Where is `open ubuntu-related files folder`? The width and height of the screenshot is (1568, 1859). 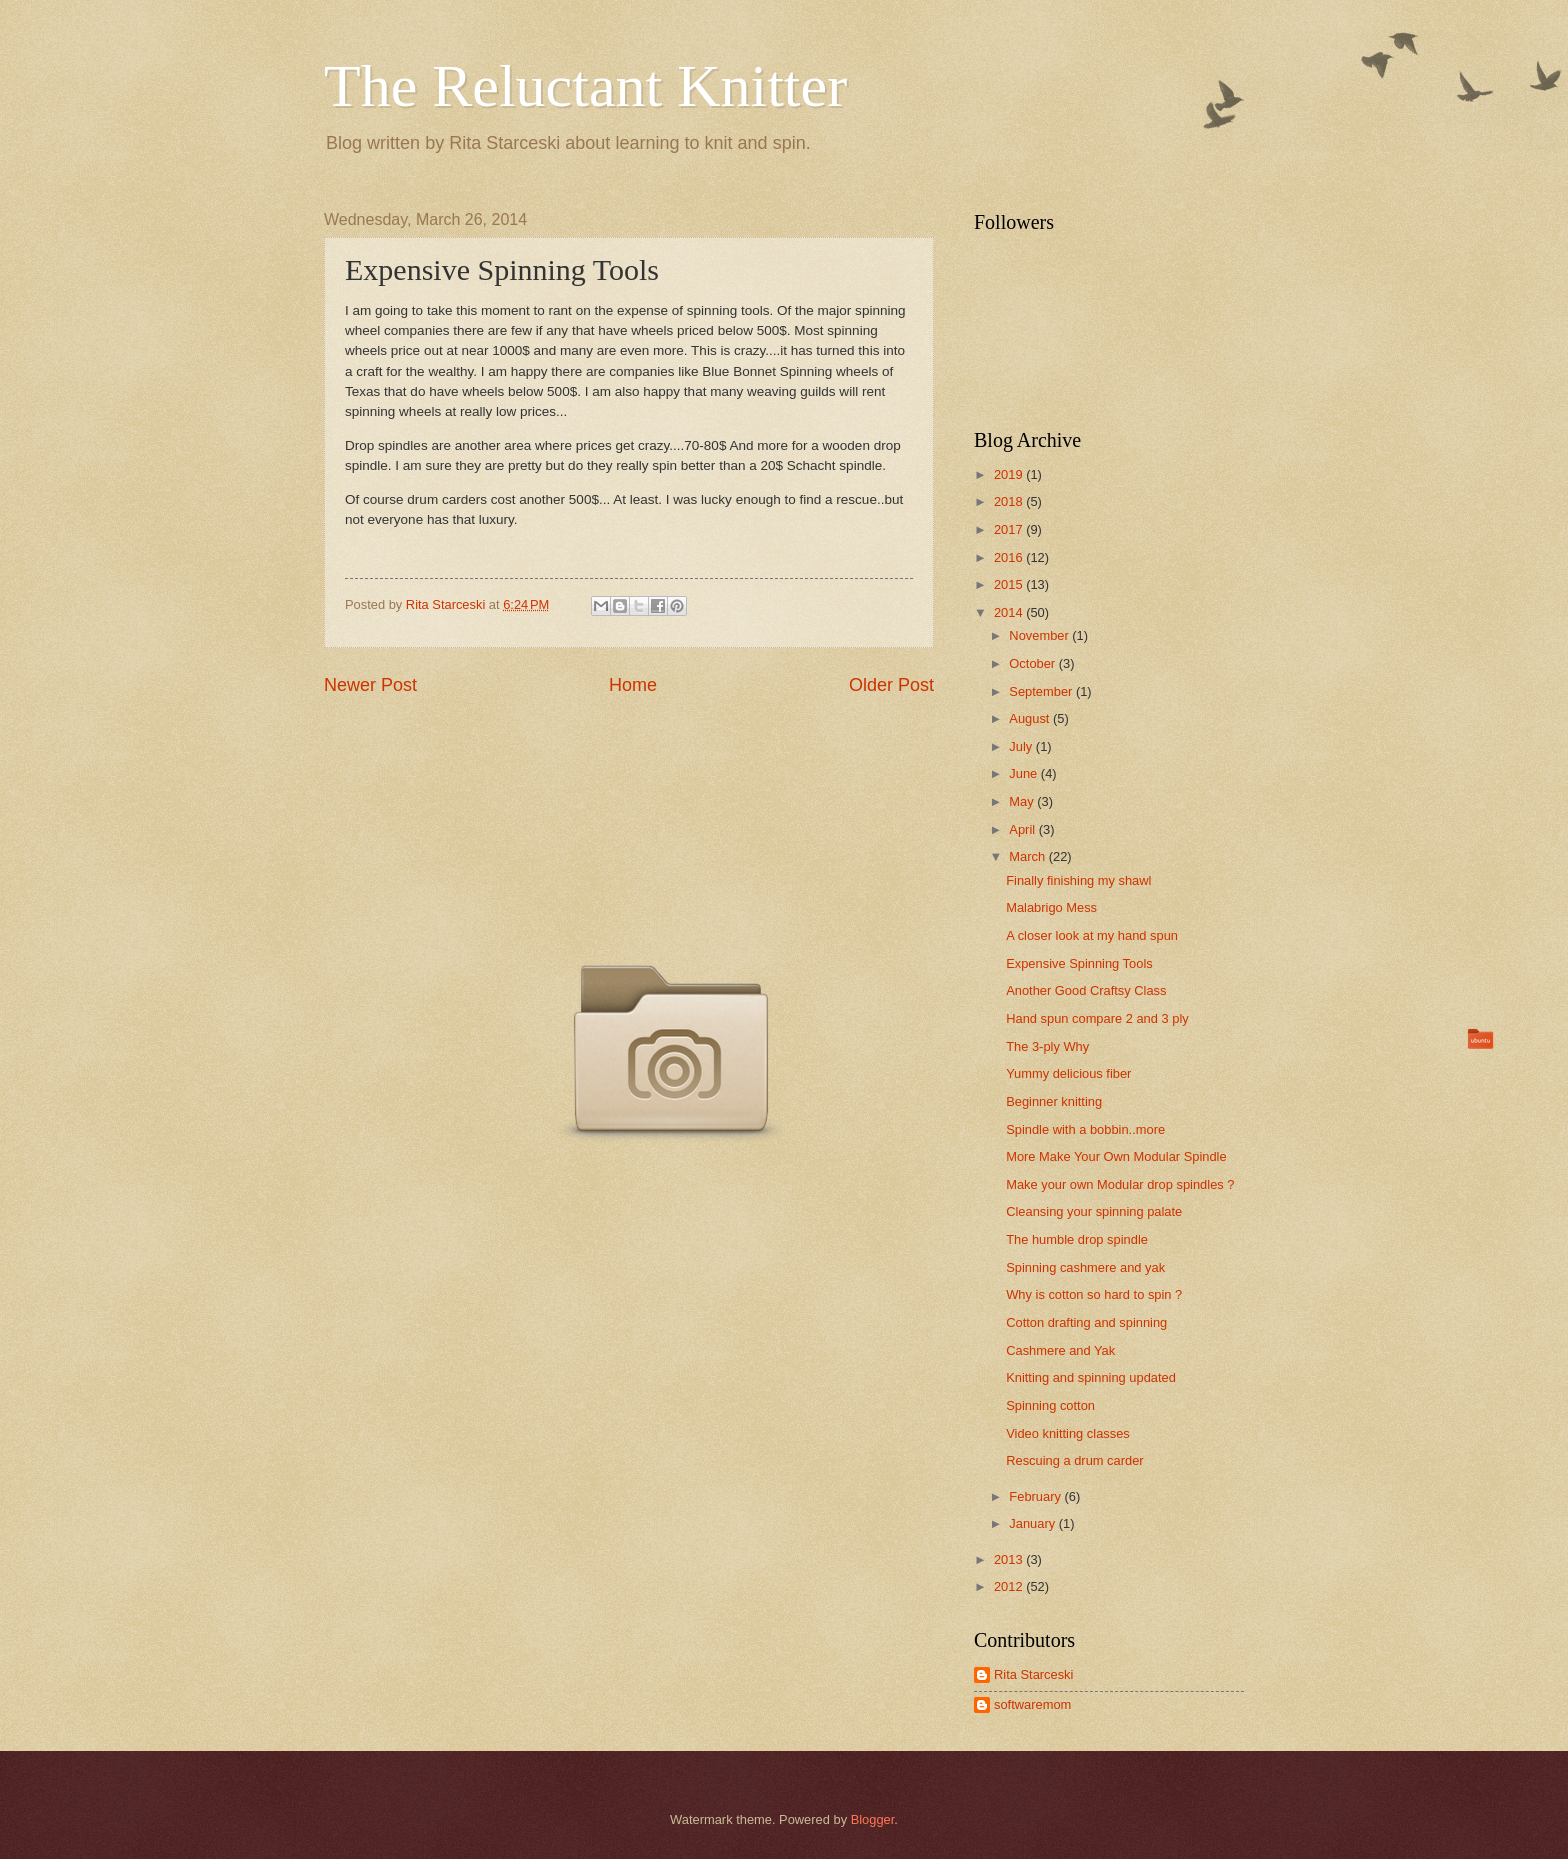
open ubuntu-related files folder is located at coordinates (1480, 1039).